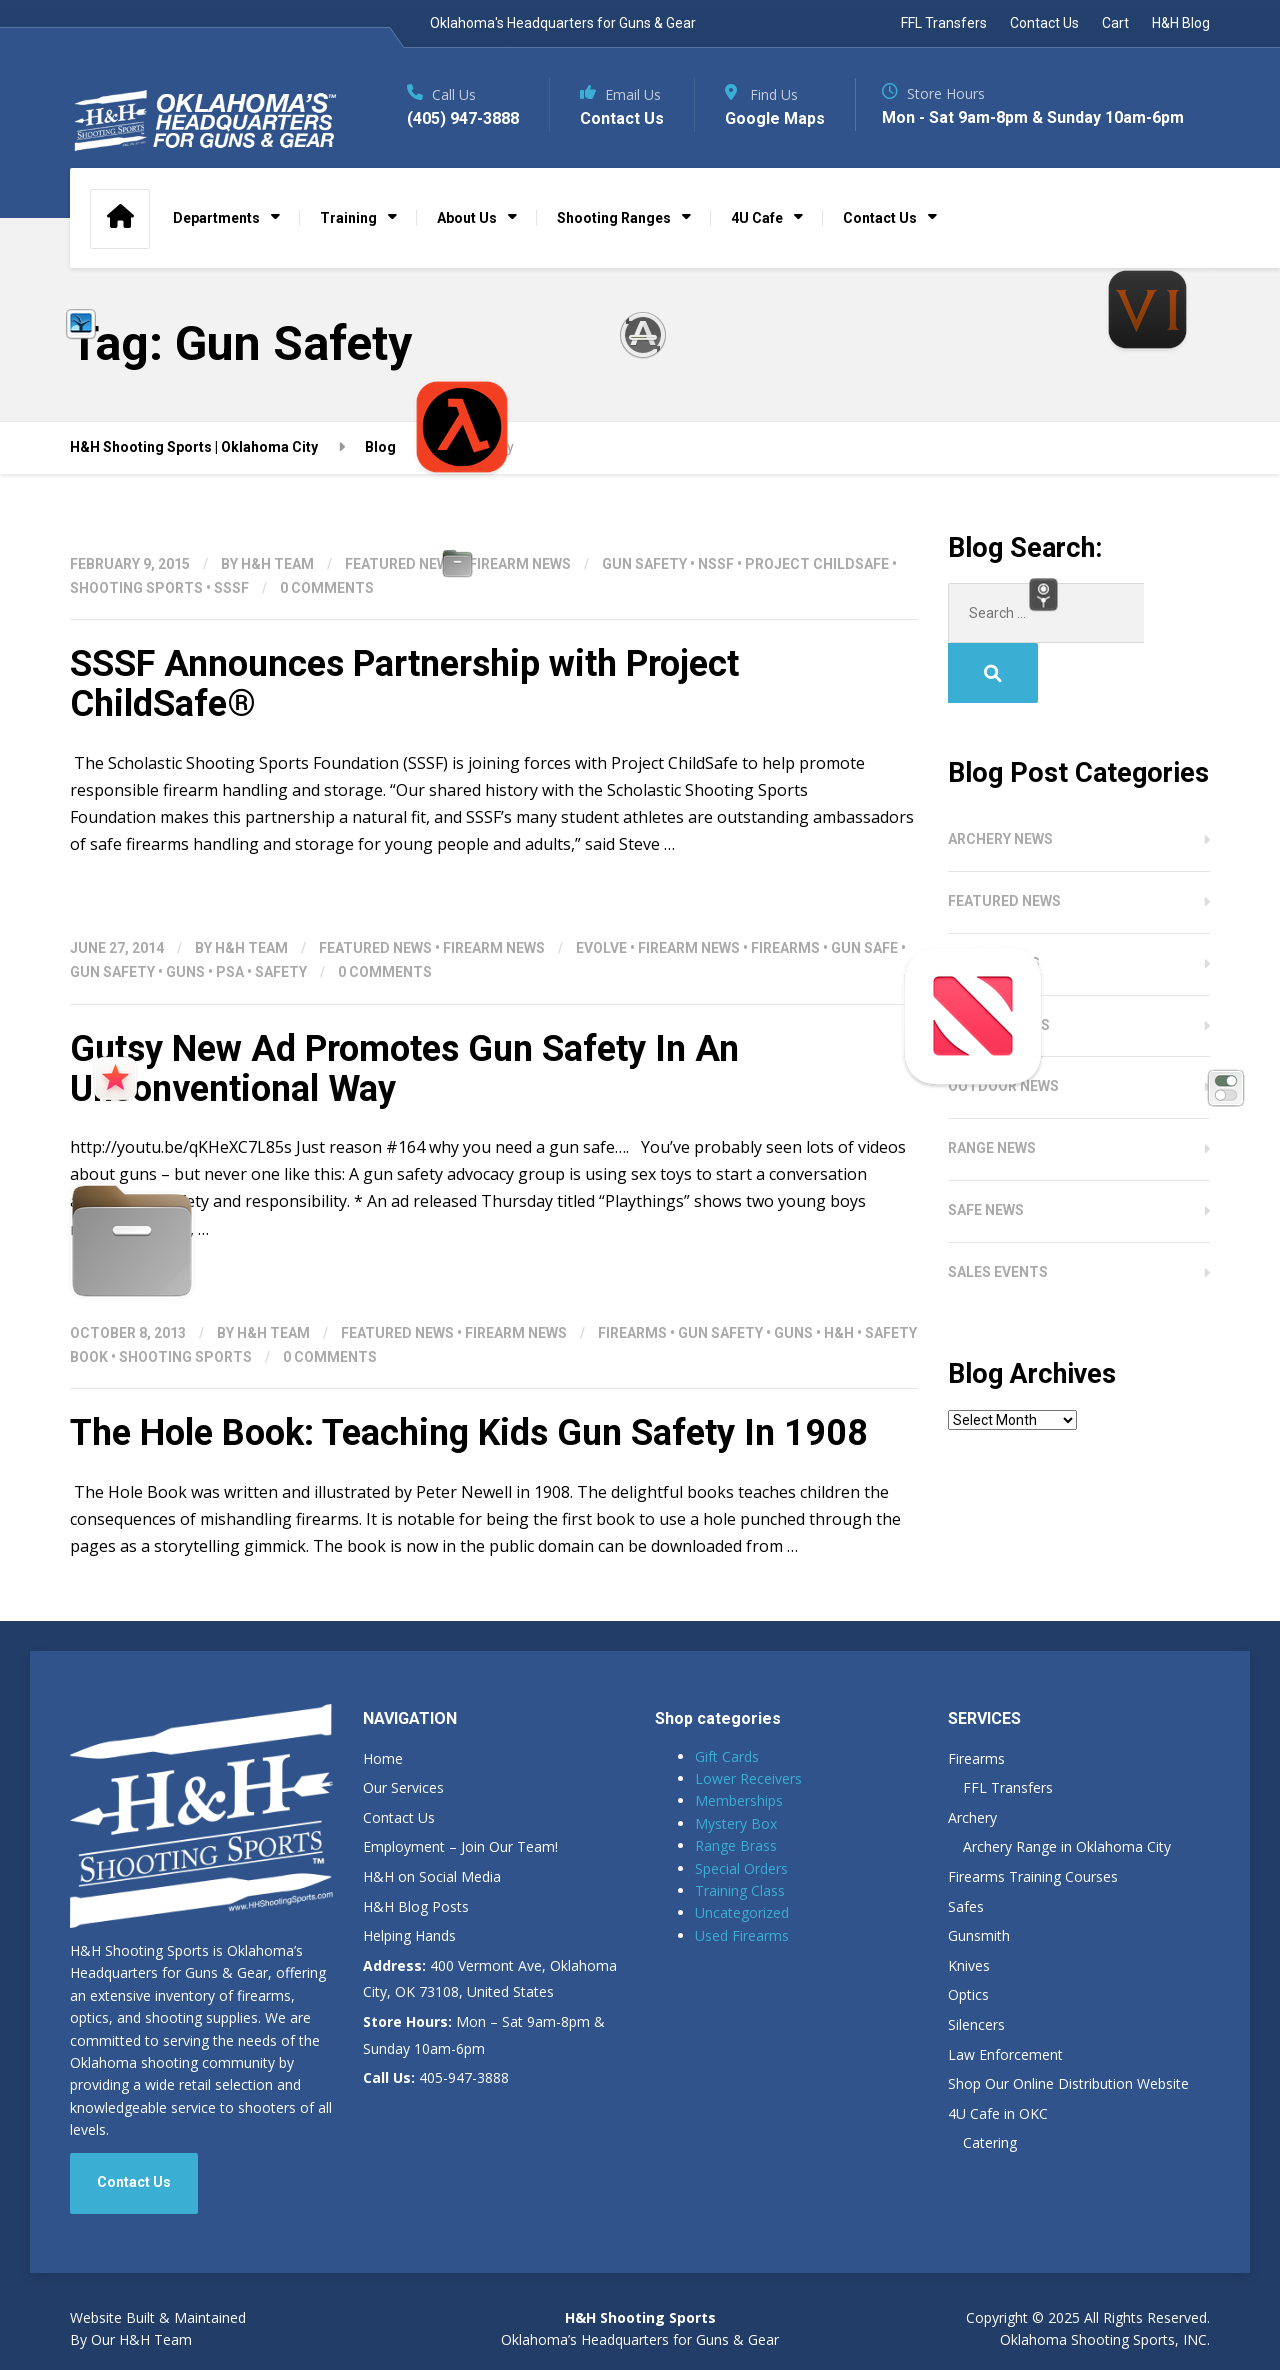  Describe the element at coordinates (1226, 1088) in the screenshot. I see `open system settings or preferences` at that location.